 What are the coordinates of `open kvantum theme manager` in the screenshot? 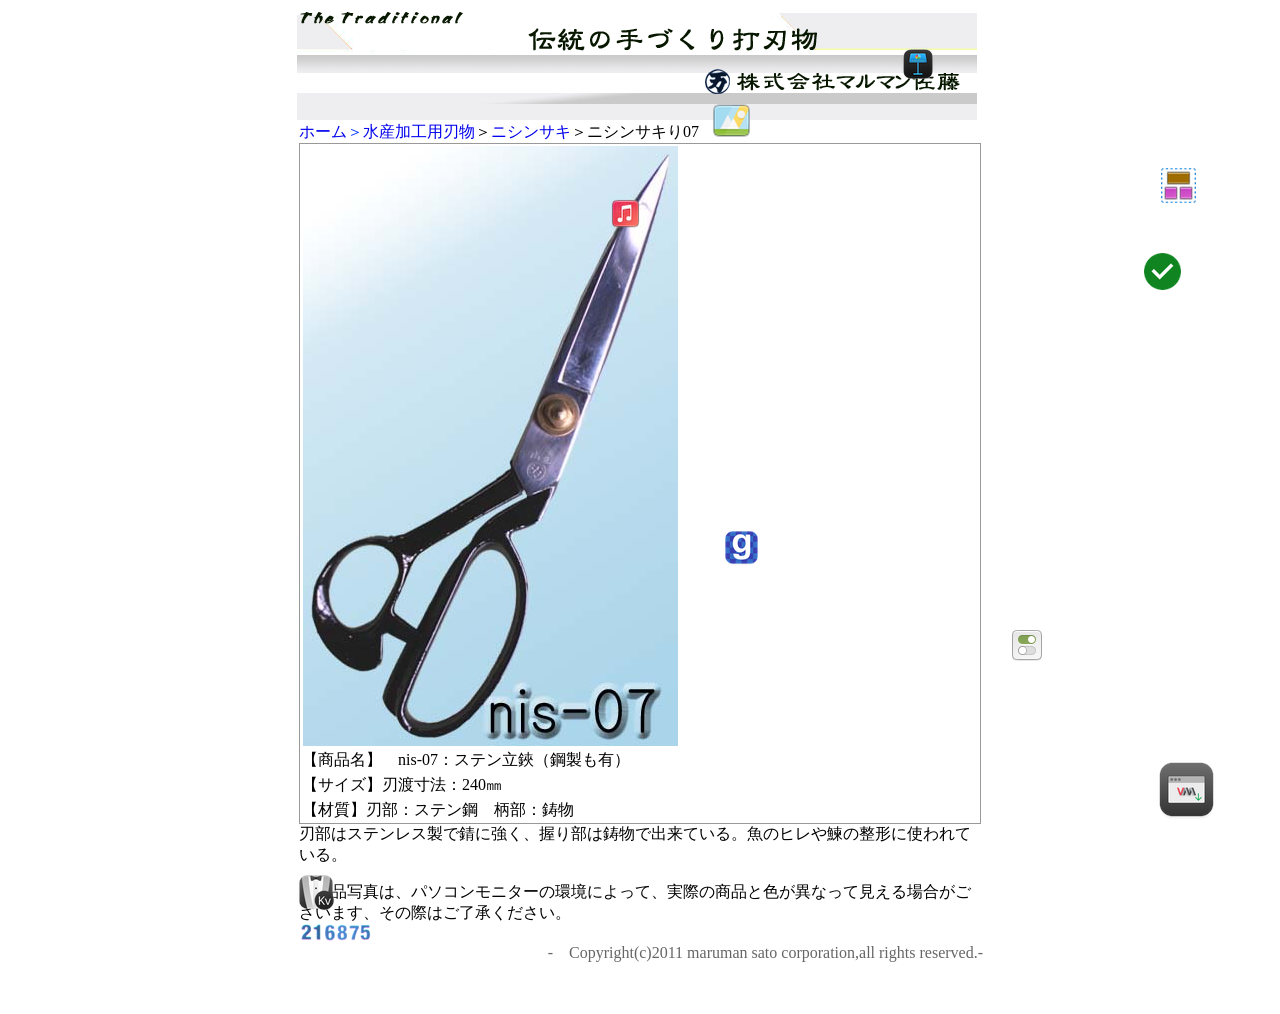 It's located at (316, 892).